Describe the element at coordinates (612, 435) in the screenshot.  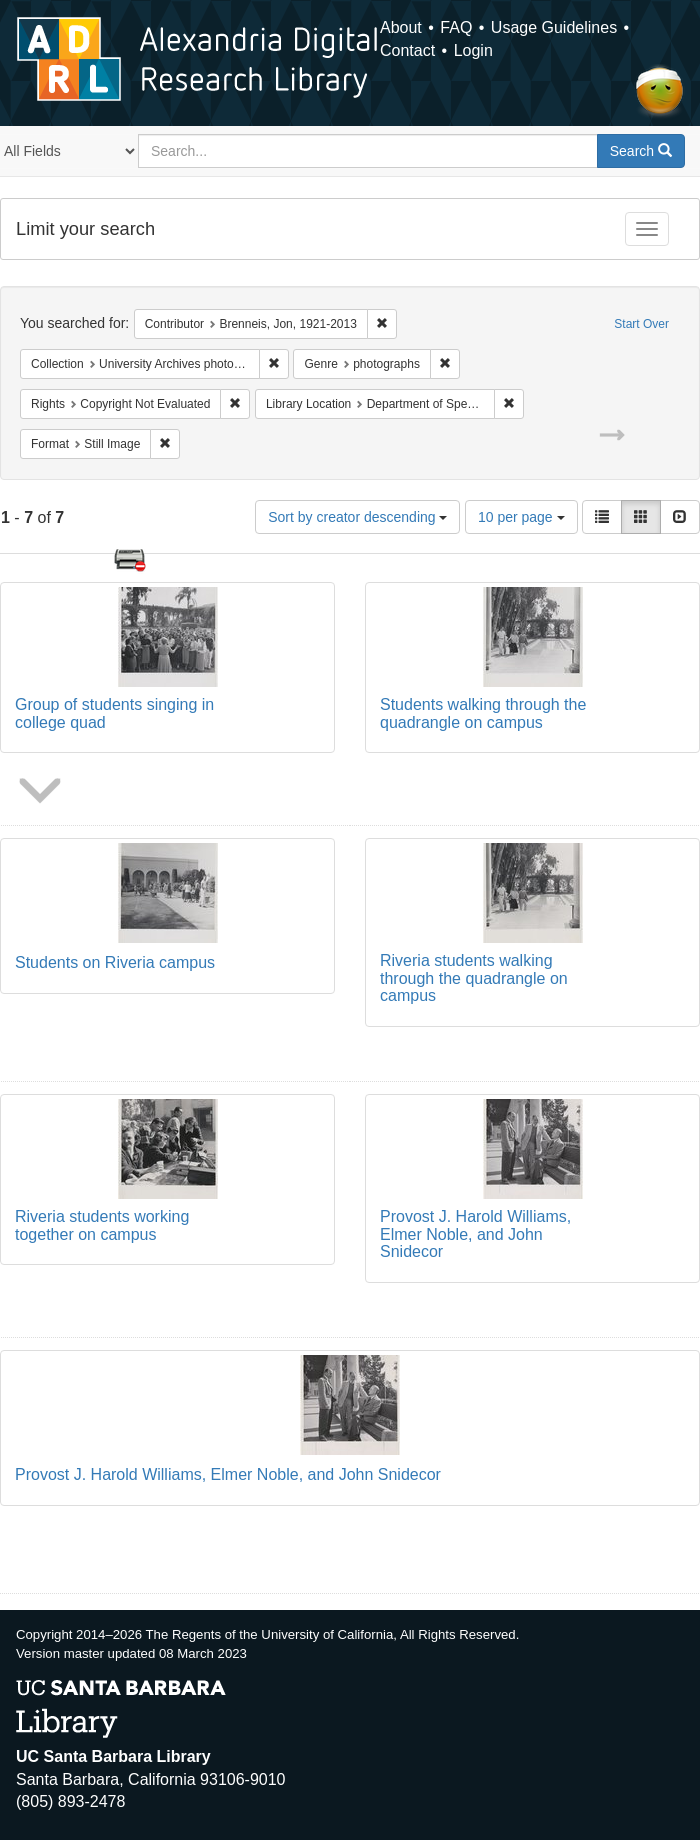
I see `play tracks in sequential order` at that location.